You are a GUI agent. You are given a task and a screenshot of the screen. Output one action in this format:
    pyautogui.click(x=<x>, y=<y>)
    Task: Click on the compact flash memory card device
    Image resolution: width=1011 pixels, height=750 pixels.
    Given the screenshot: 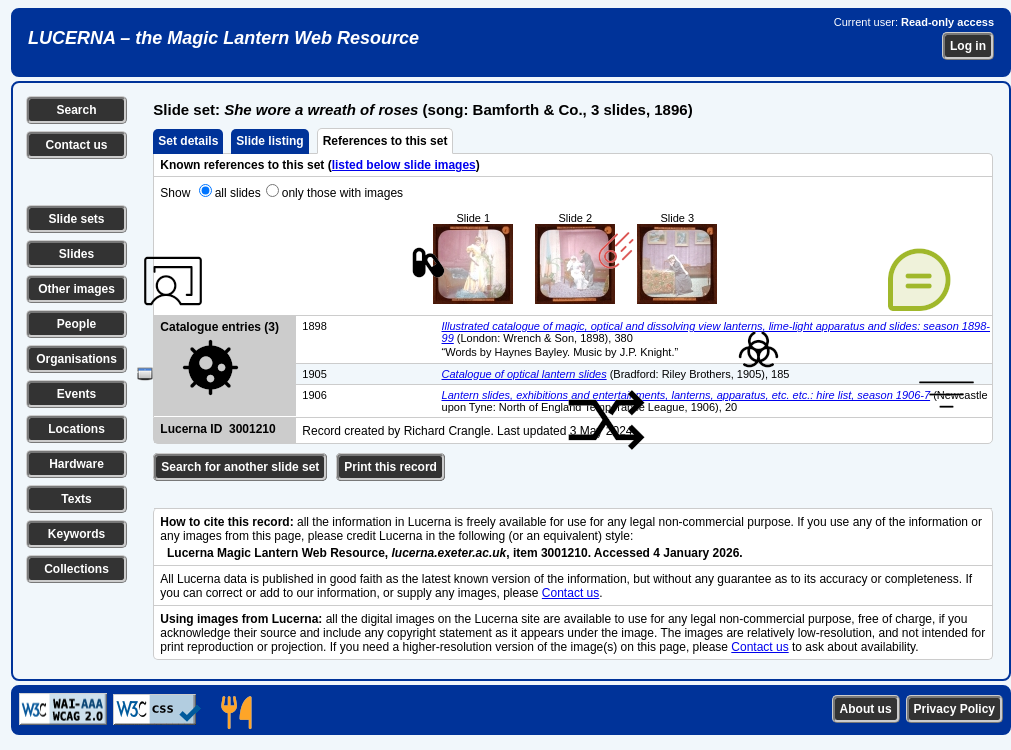 What is the action you would take?
    pyautogui.click(x=145, y=374)
    